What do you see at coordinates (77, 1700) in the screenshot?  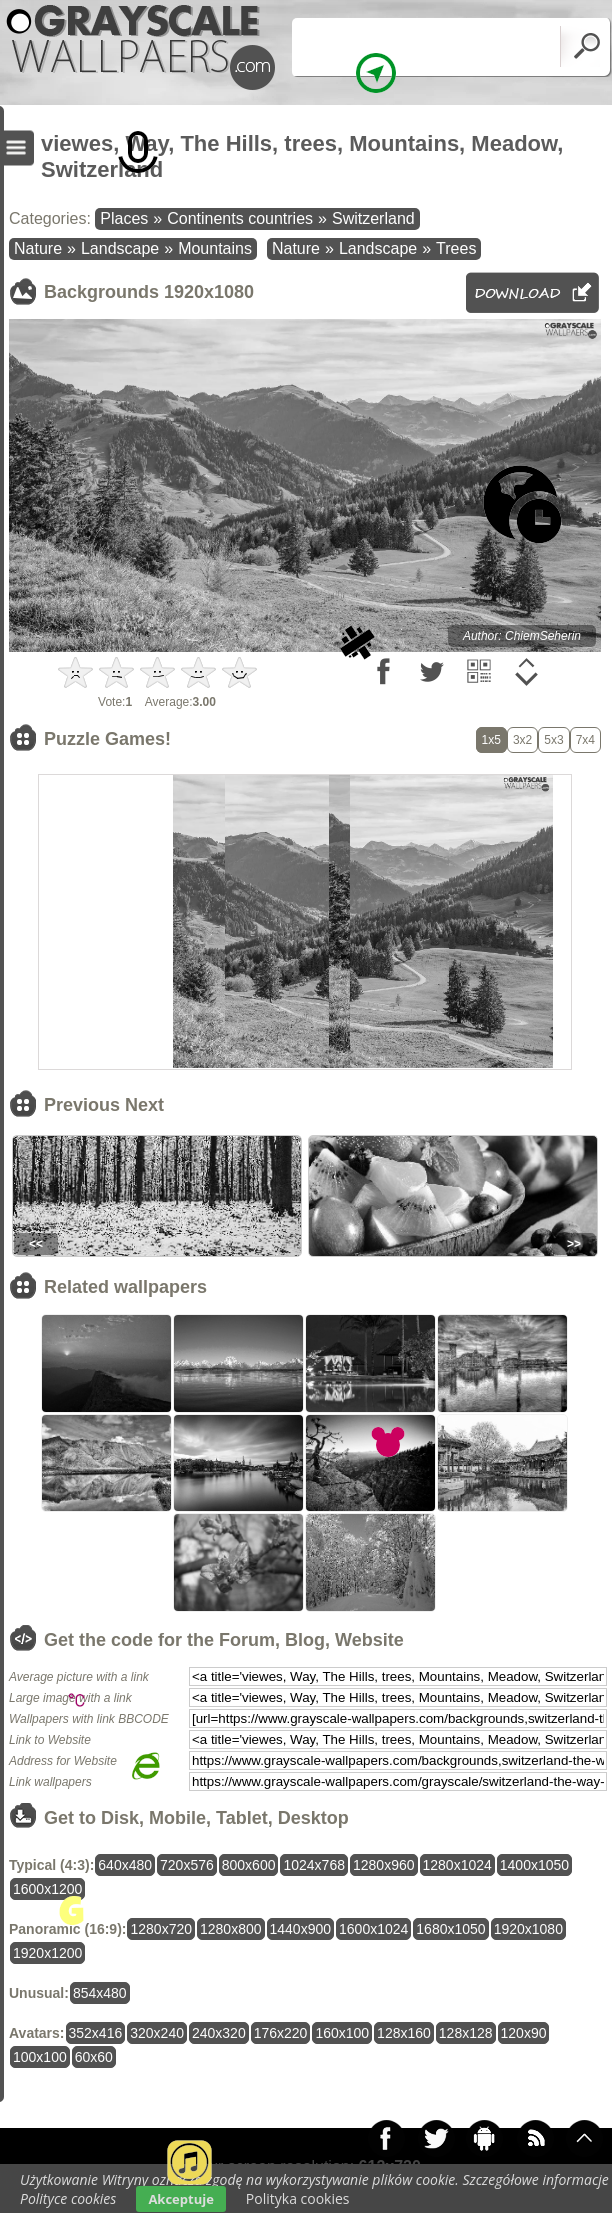 I see `indicates temperature displayed in celsius` at bounding box center [77, 1700].